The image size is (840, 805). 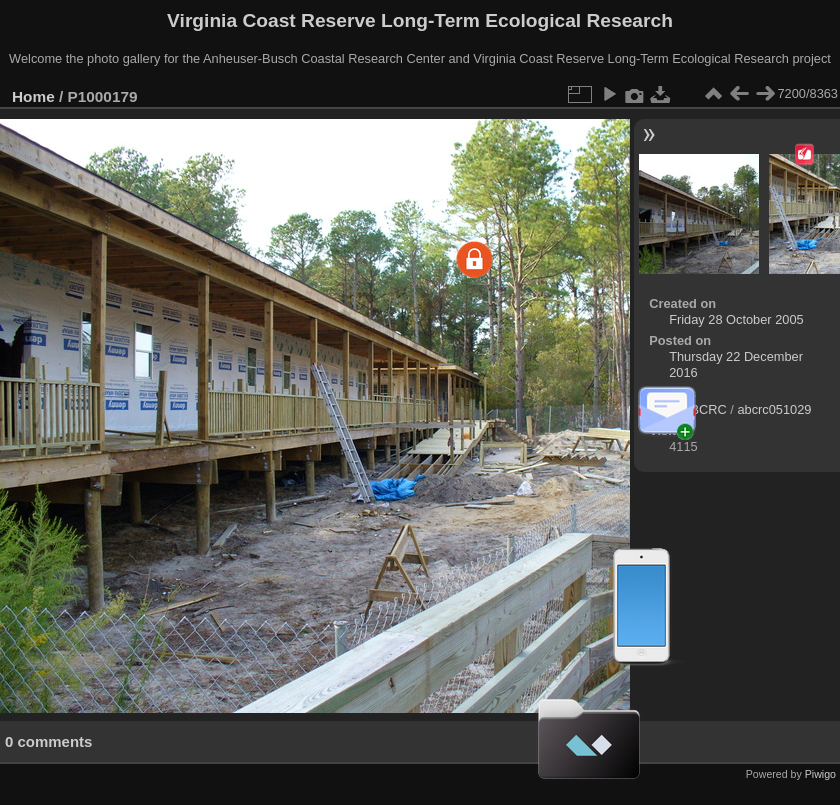 I want to click on iPod Touch device connected, so click(x=641, y=607).